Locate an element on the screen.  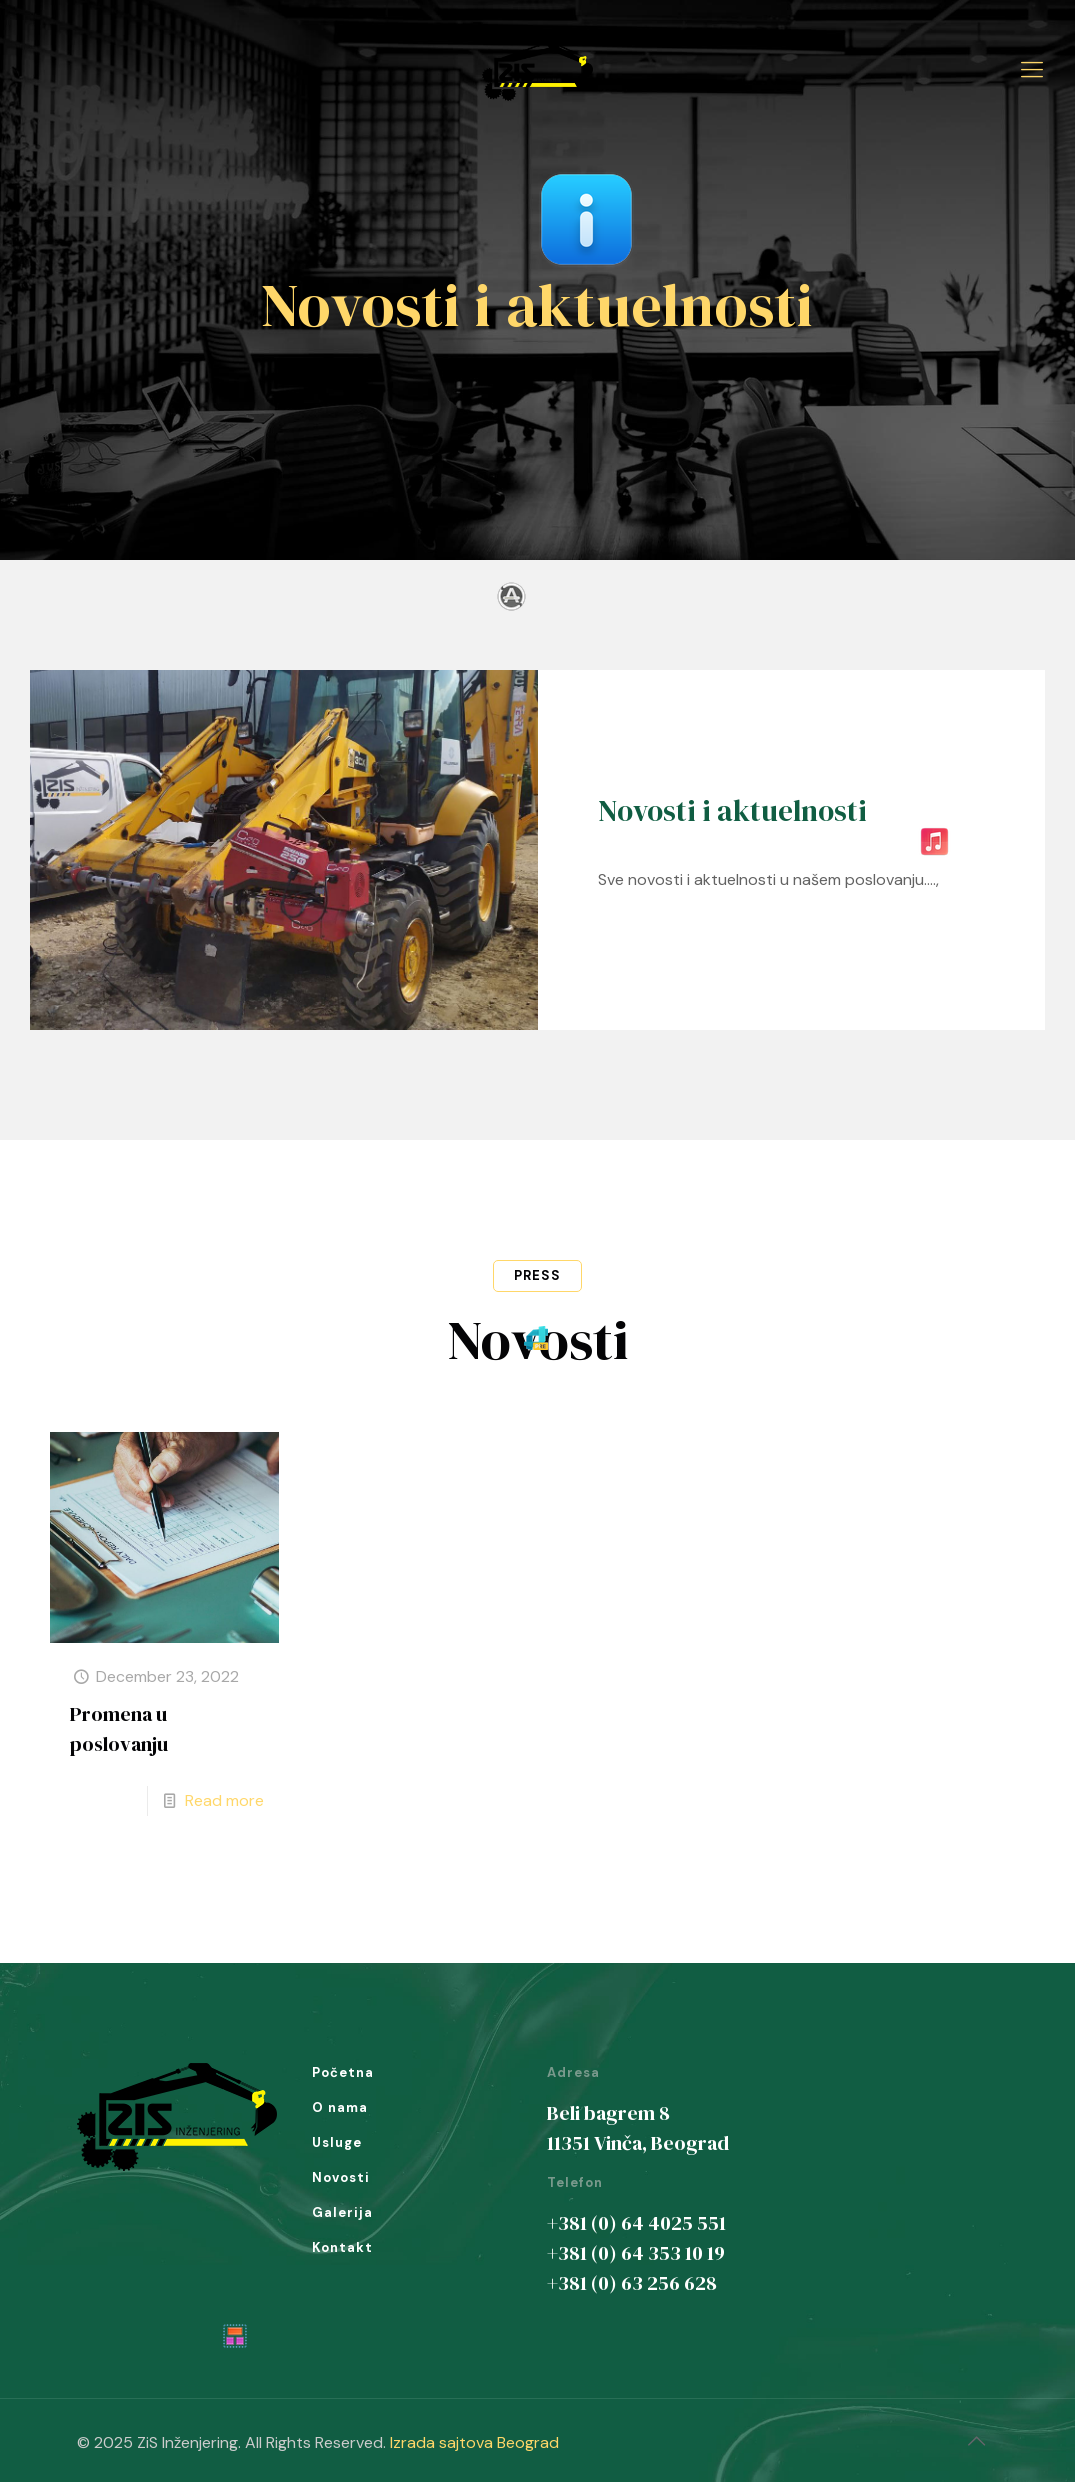
open the music player app is located at coordinates (934, 841).